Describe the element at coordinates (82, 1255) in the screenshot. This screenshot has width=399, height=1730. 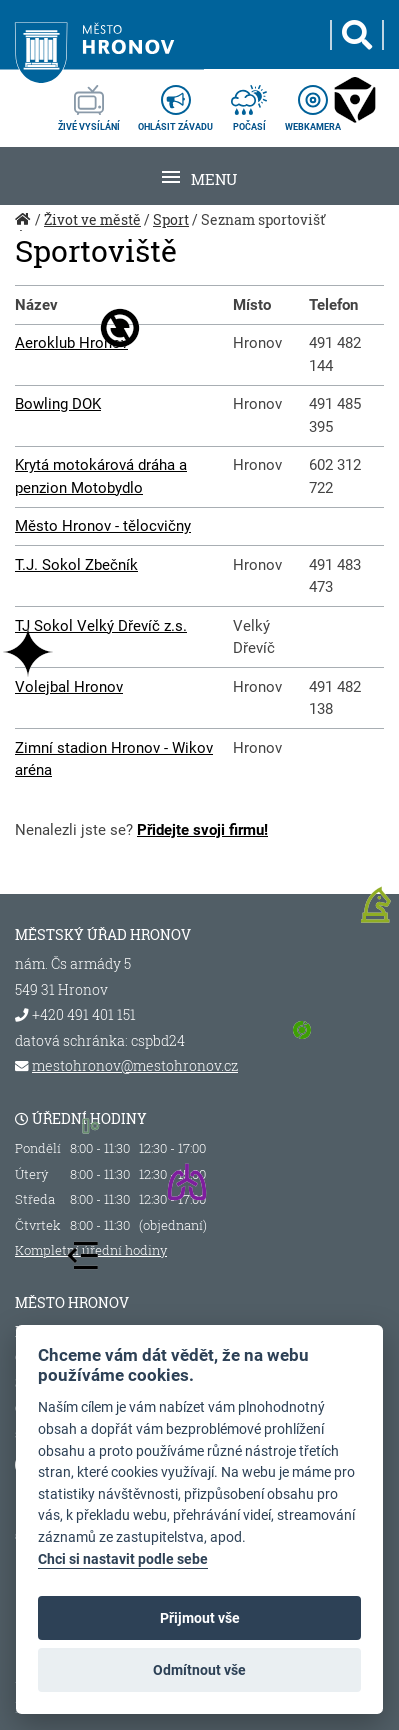
I see `collapse the sidebar menu` at that location.